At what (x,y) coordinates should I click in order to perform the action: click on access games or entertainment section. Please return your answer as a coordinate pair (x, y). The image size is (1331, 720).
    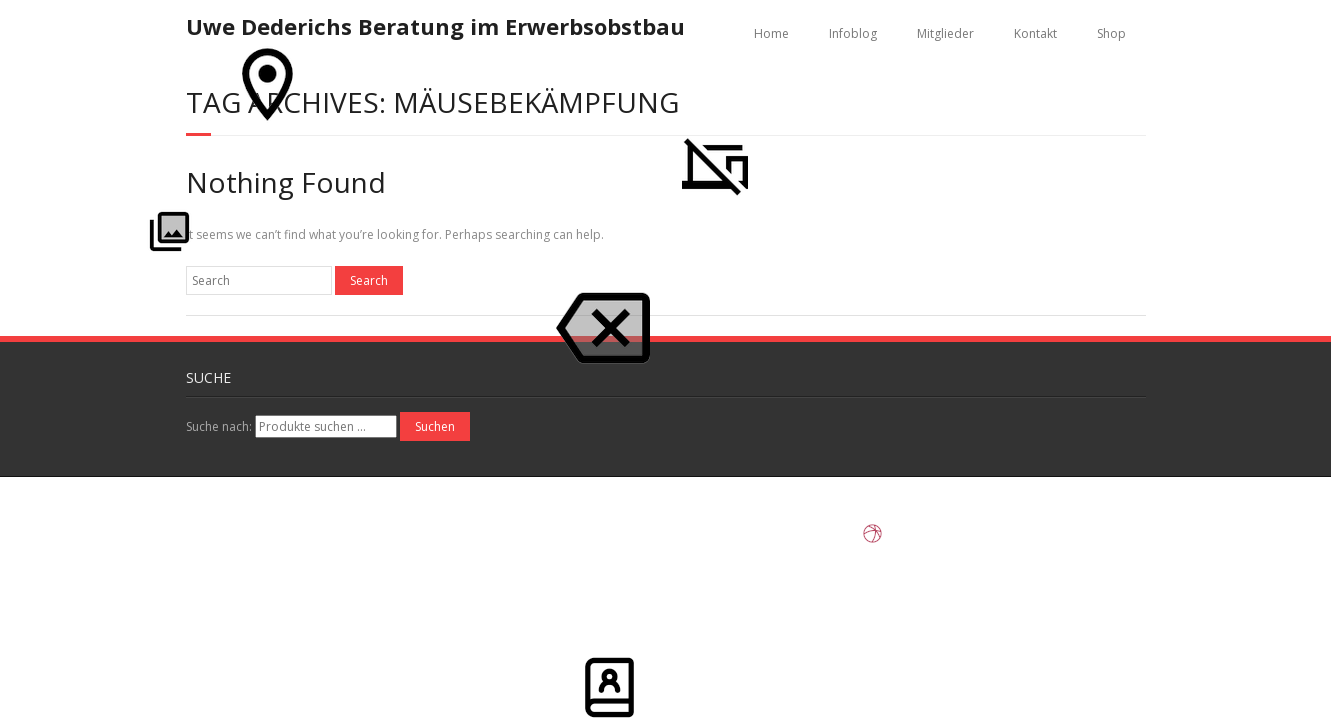
    Looking at the image, I should click on (872, 533).